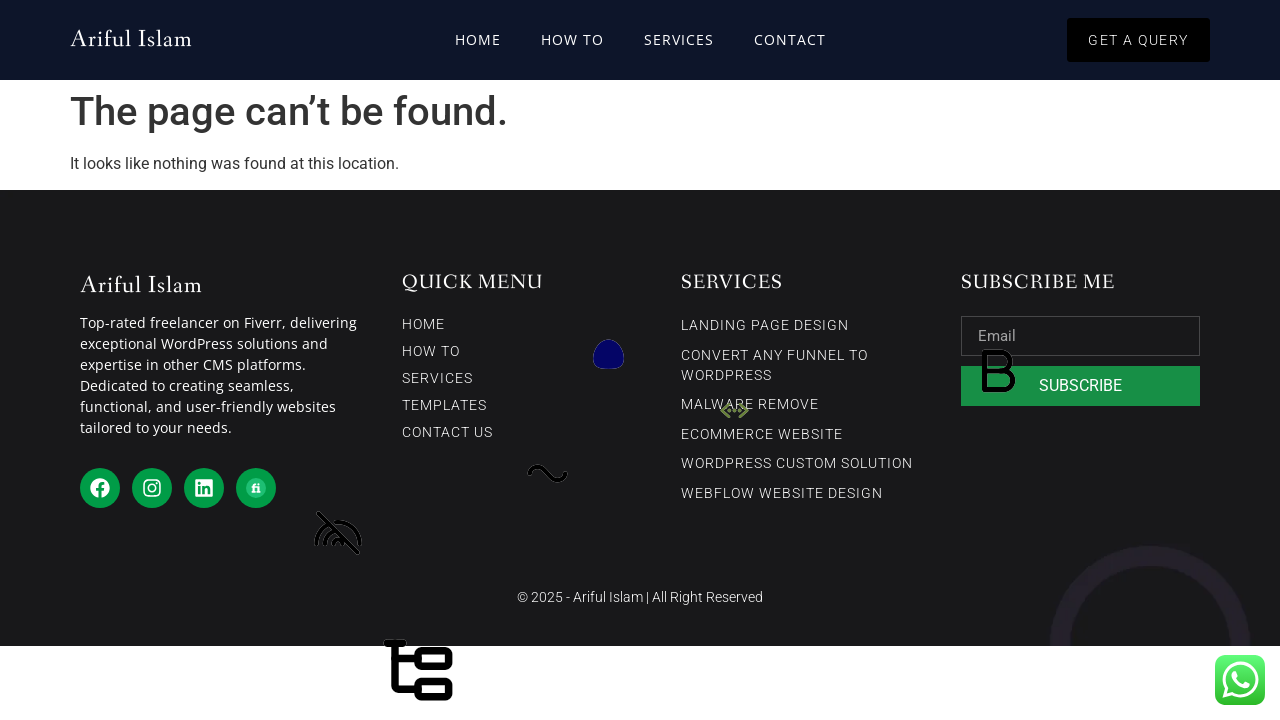  I want to click on view subtasks within a project, so click(418, 670).